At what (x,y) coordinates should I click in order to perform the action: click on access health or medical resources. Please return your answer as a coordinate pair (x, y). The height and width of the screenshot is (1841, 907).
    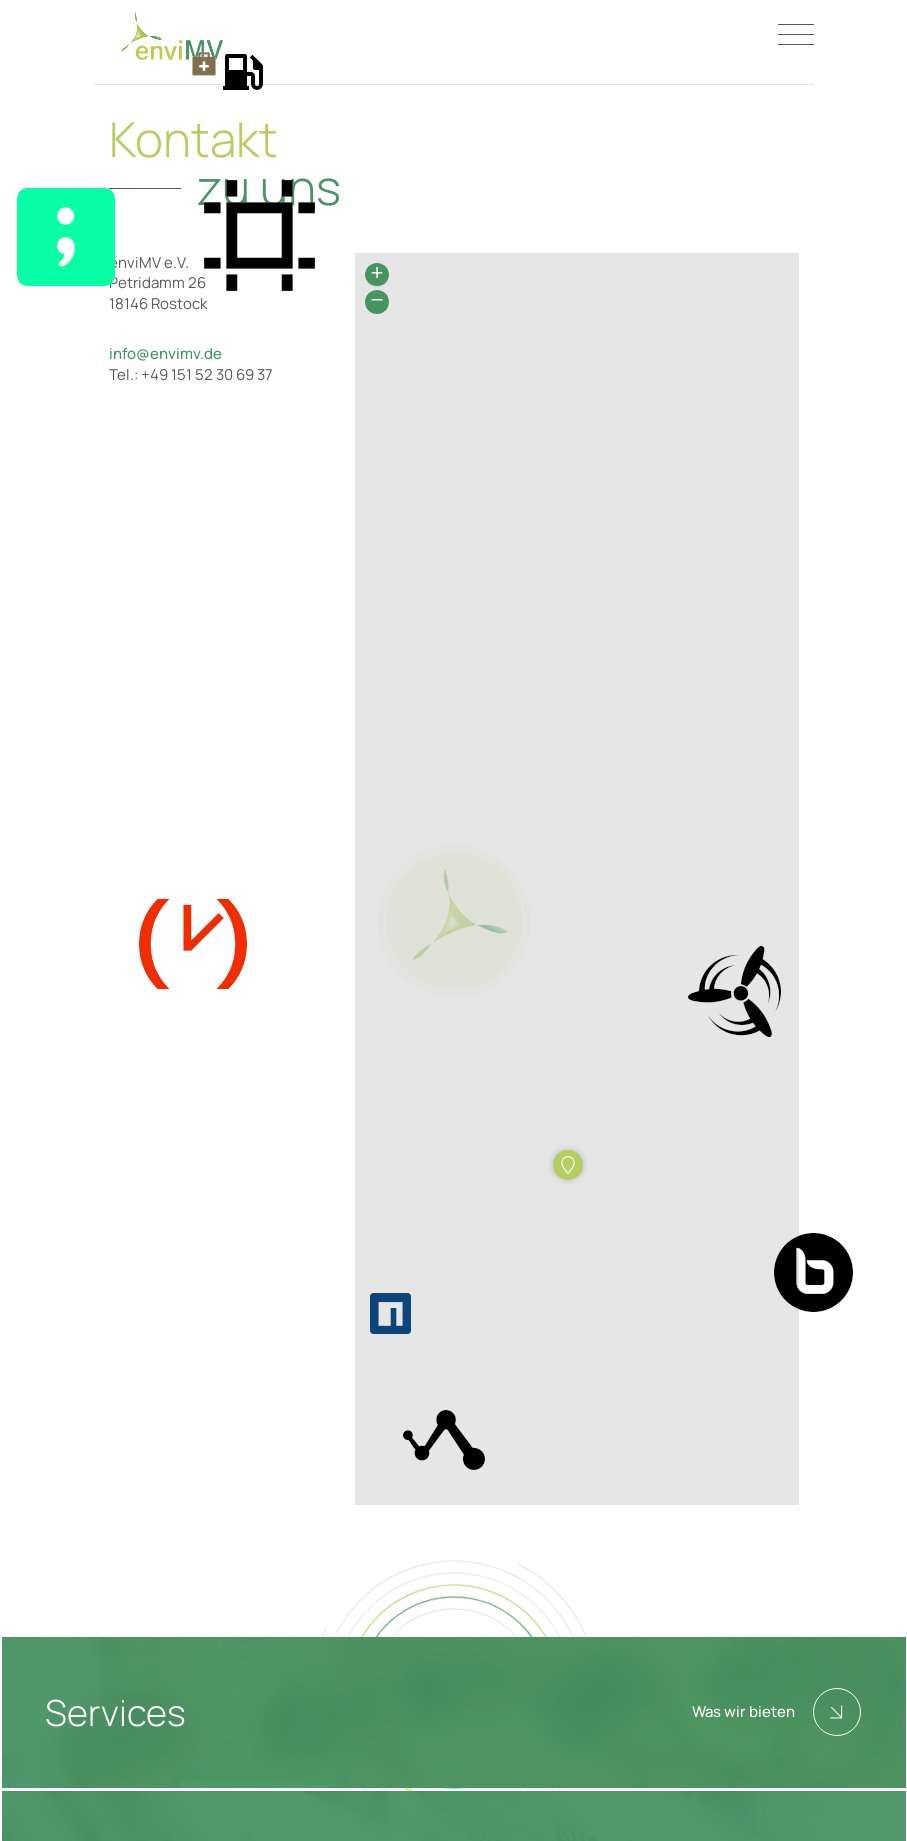
    Looking at the image, I should click on (204, 65).